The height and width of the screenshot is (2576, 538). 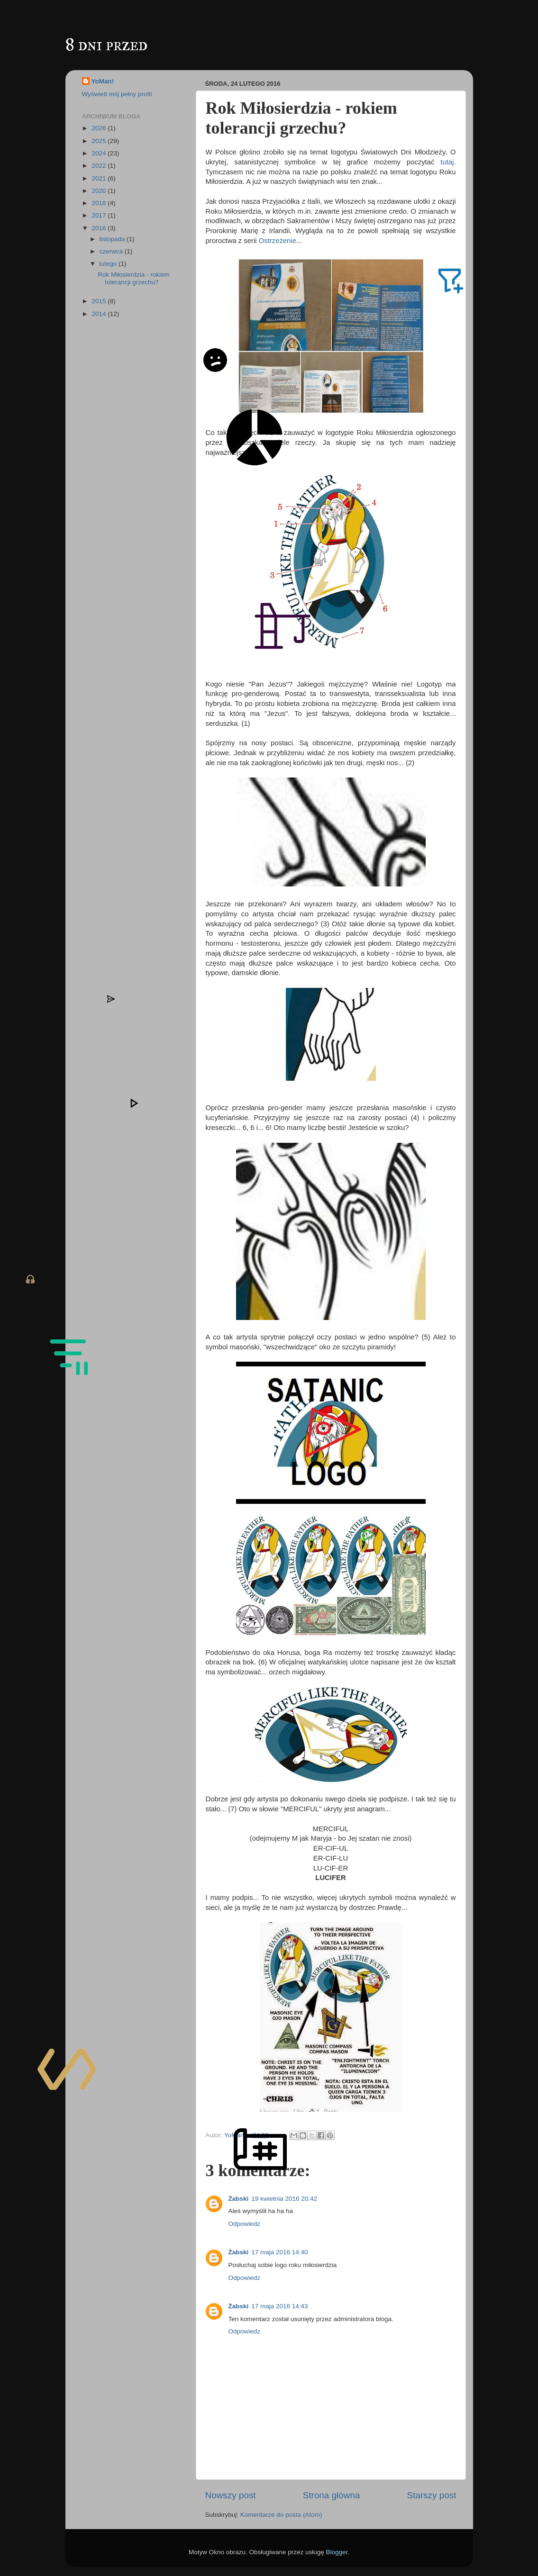 What do you see at coordinates (215, 360) in the screenshot?
I see `indicates a confused or uncertain state` at bounding box center [215, 360].